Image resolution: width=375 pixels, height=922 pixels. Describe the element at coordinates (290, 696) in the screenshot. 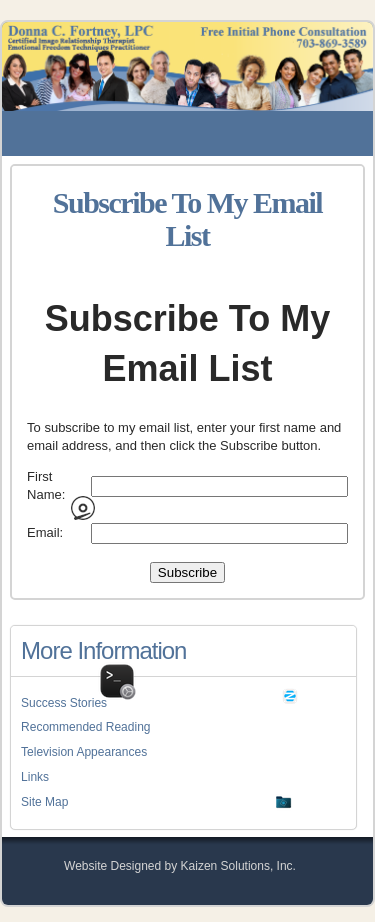

I see `open zorin os system settings or app launcher` at that location.